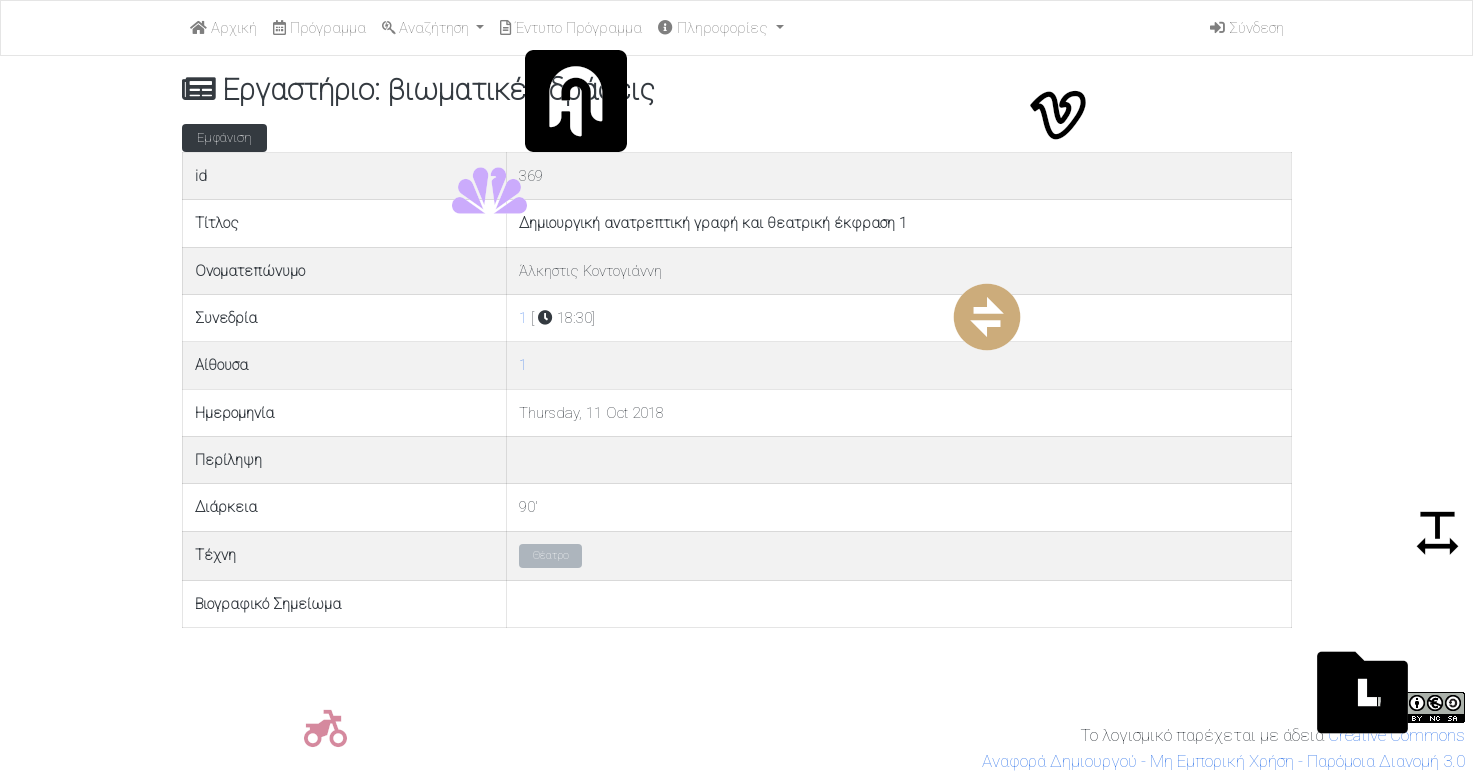 Image resolution: width=1473 pixels, height=782 pixels. Describe the element at coordinates (1437, 531) in the screenshot. I see `adjust horizontal text spacing or letter tracking` at that location.